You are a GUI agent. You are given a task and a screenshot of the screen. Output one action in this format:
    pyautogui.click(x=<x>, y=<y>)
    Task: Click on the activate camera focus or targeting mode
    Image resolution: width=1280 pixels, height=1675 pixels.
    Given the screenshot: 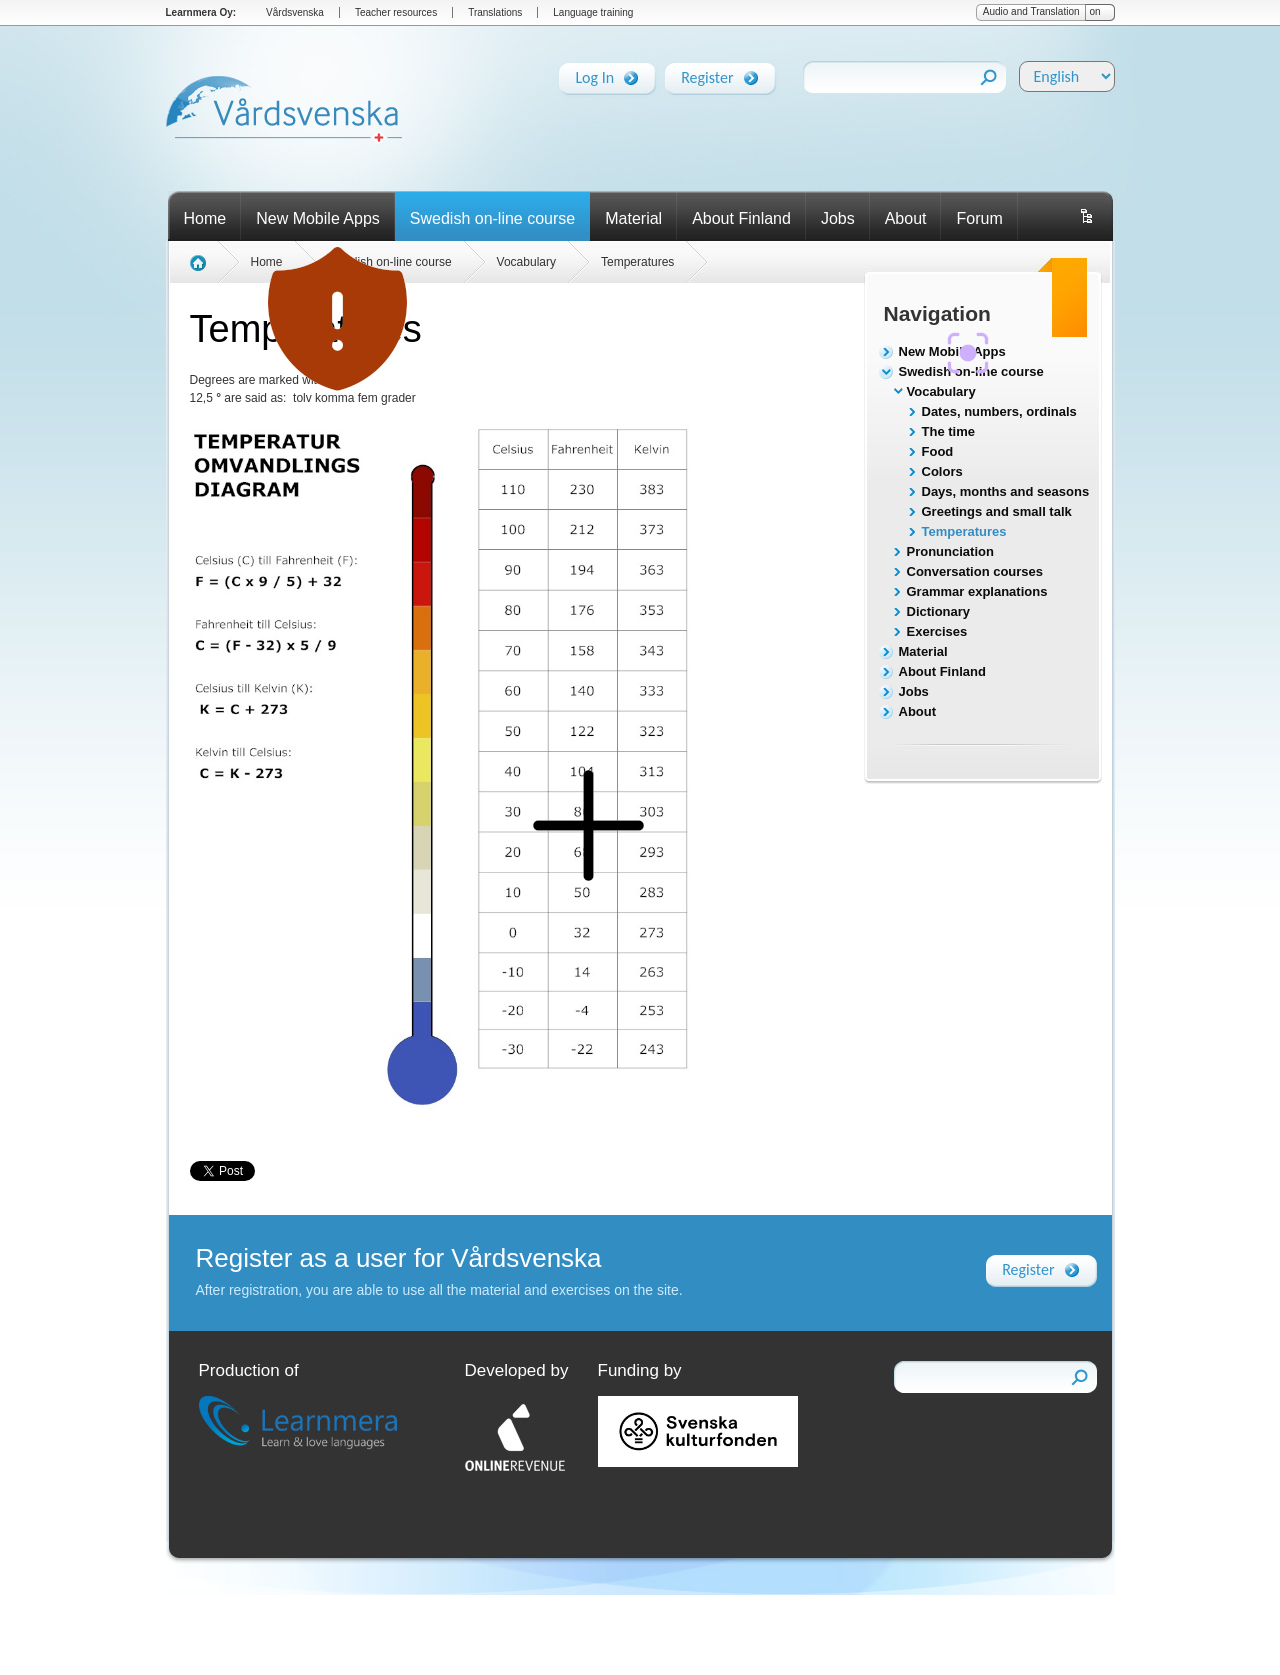 What is the action you would take?
    pyautogui.click(x=968, y=353)
    